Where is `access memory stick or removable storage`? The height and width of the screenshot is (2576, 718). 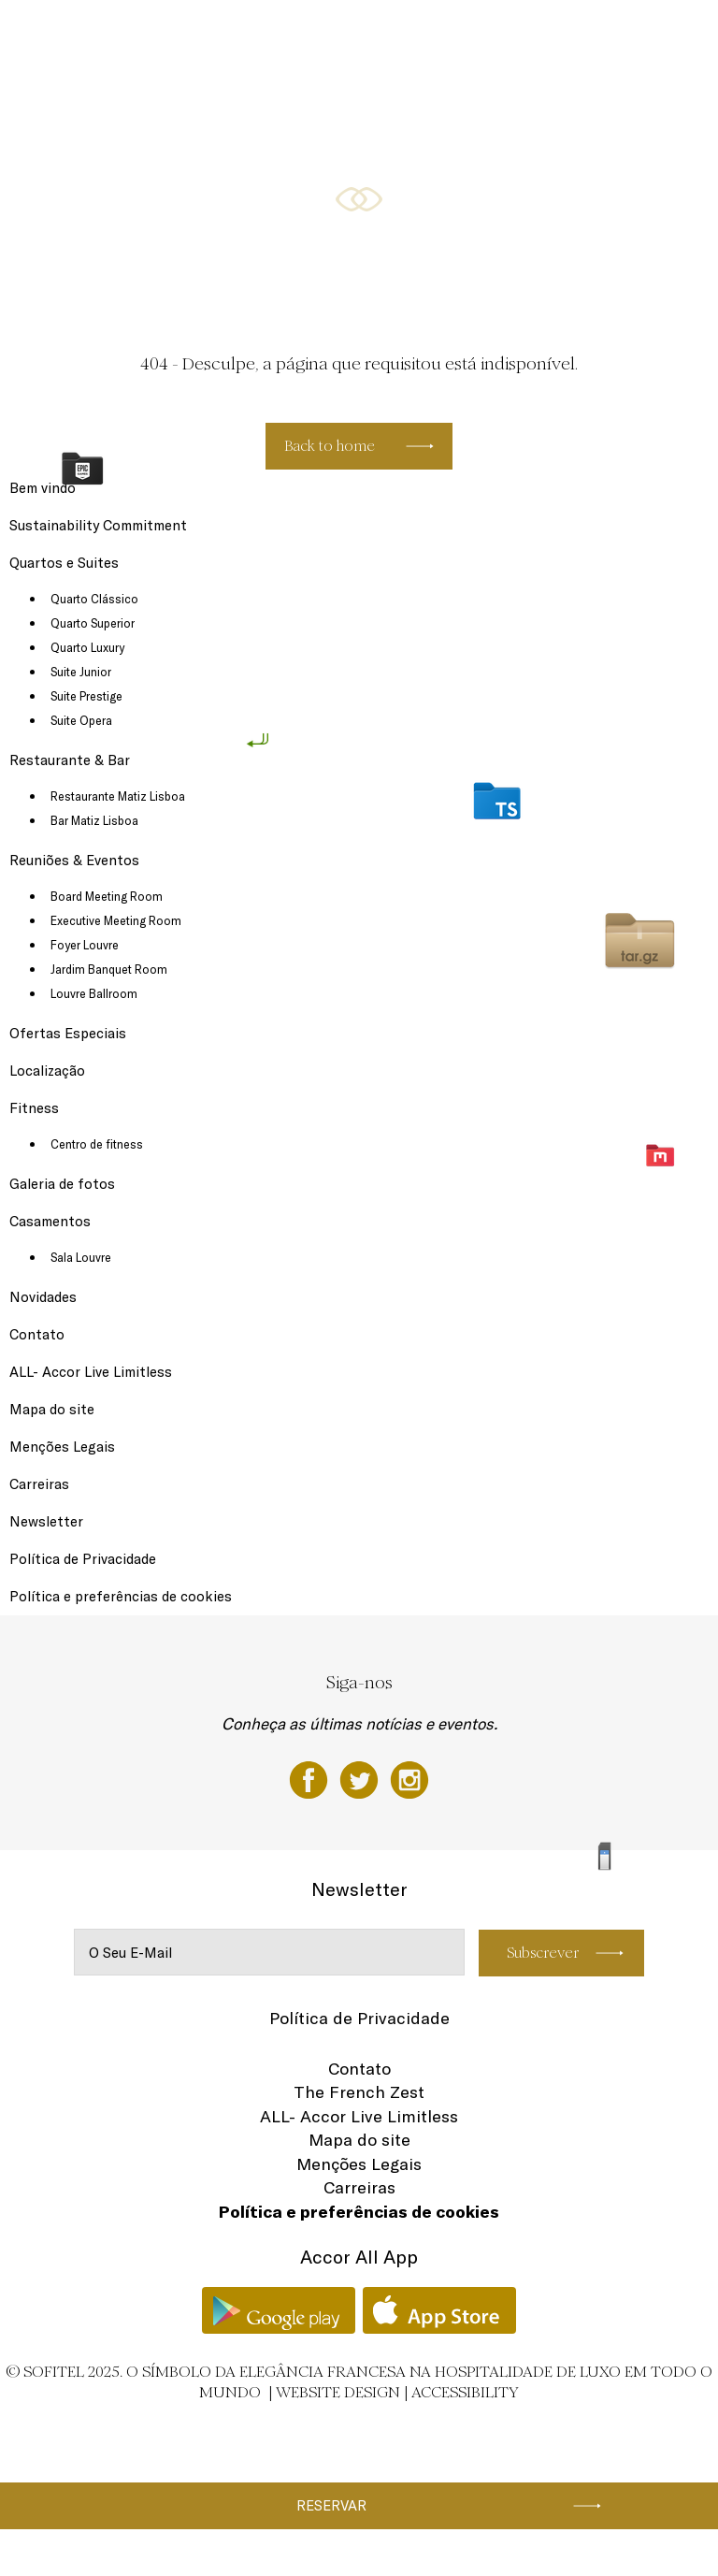 access memory stick or removable storage is located at coordinates (604, 1856).